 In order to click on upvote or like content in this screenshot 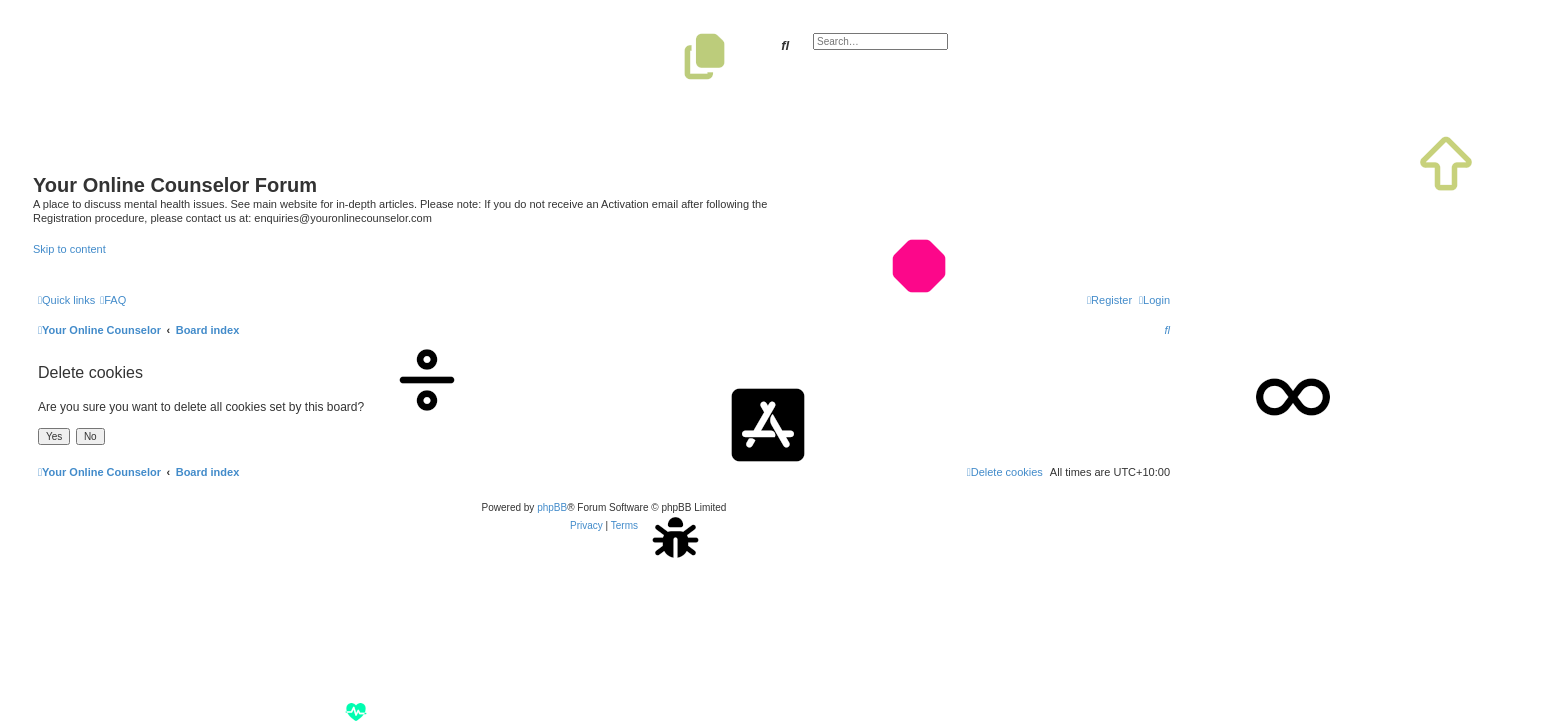, I will do `click(1446, 165)`.